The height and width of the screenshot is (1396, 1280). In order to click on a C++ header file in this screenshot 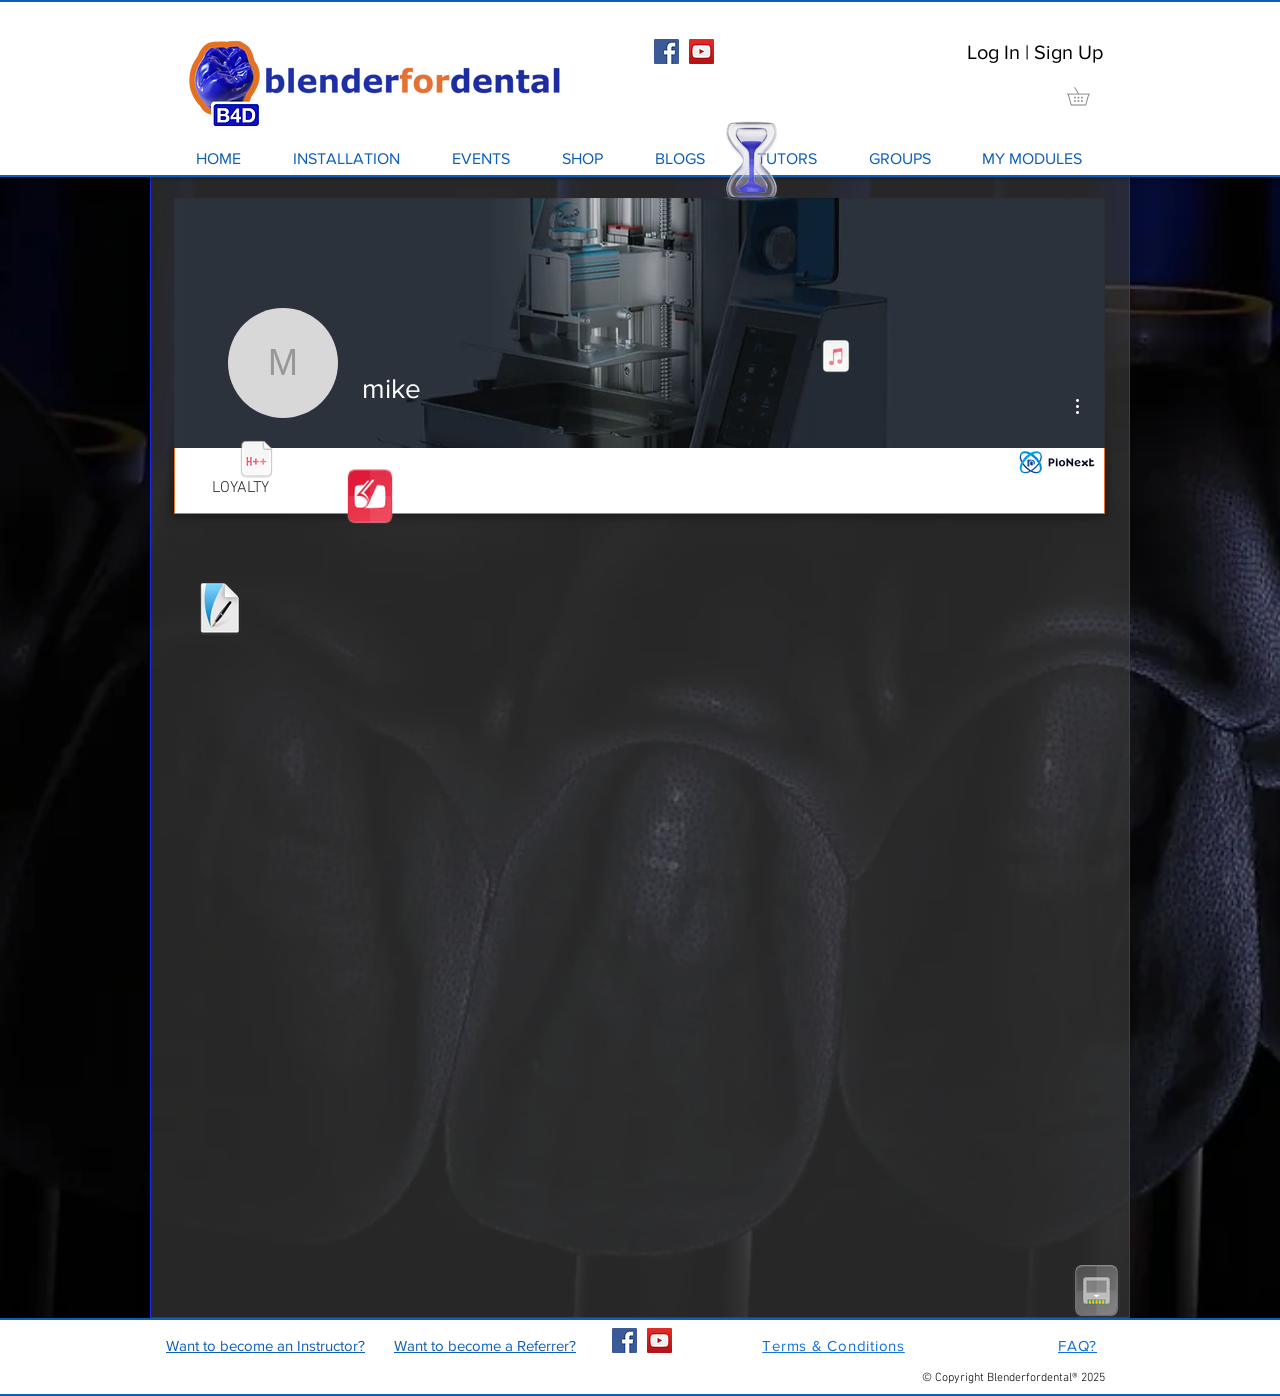, I will do `click(256, 458)`.